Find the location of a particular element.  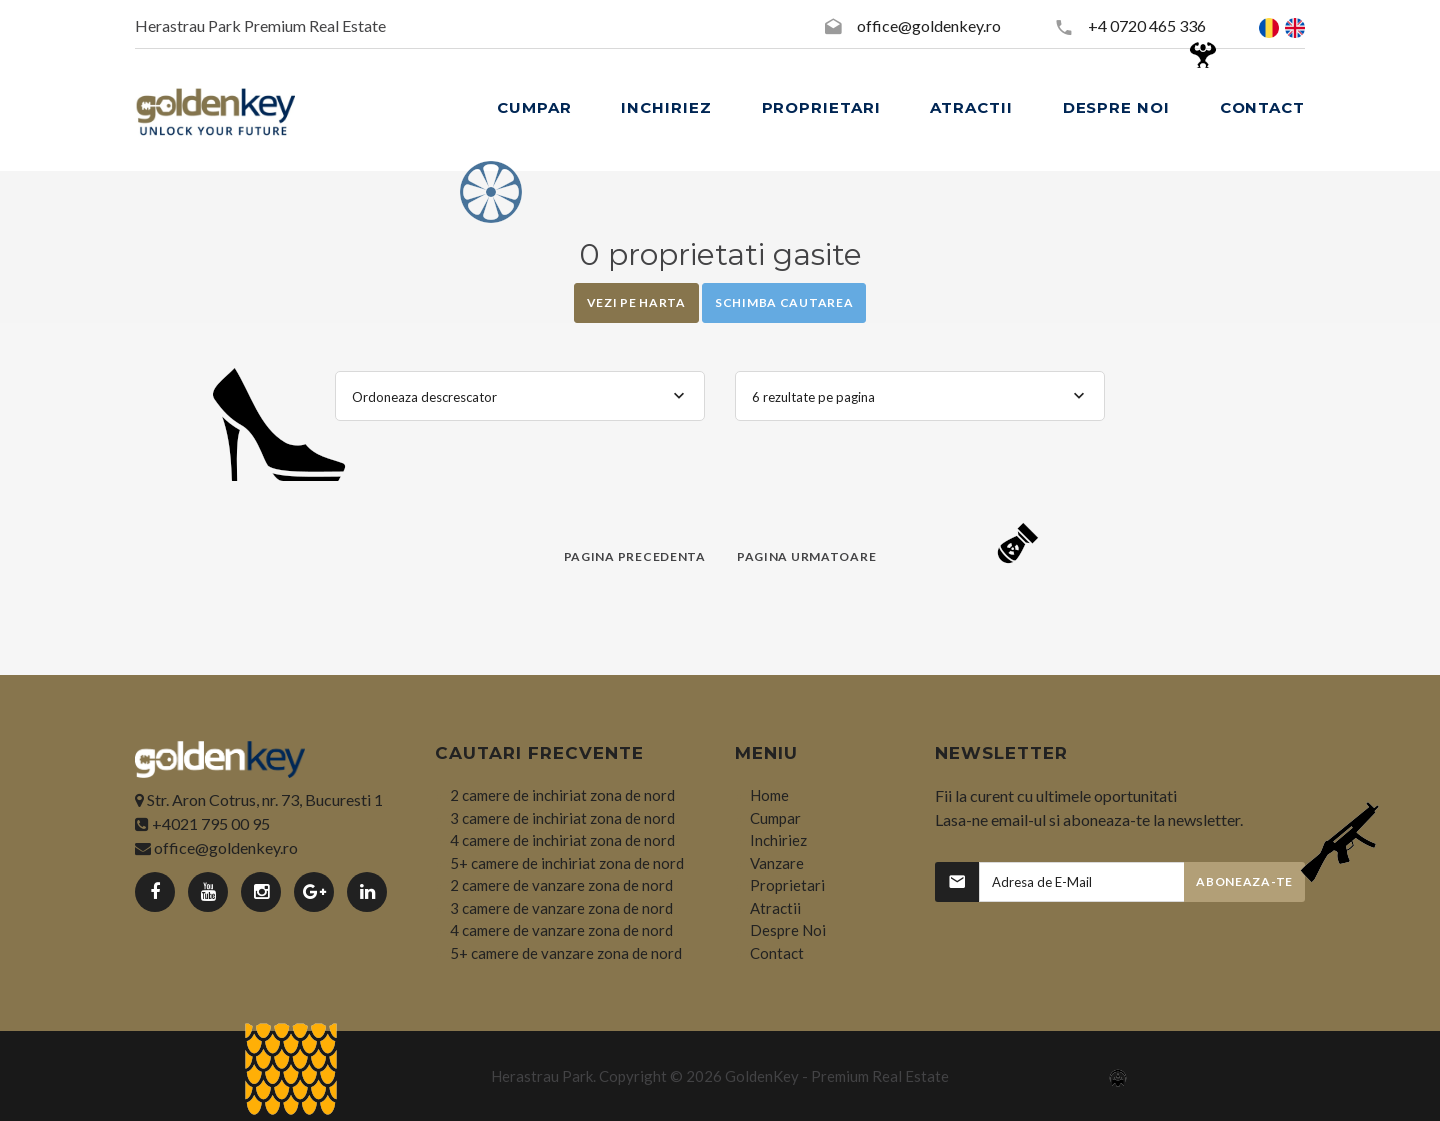

citrus fruit category in a food or grocery app is located at coordinates (491, 192).